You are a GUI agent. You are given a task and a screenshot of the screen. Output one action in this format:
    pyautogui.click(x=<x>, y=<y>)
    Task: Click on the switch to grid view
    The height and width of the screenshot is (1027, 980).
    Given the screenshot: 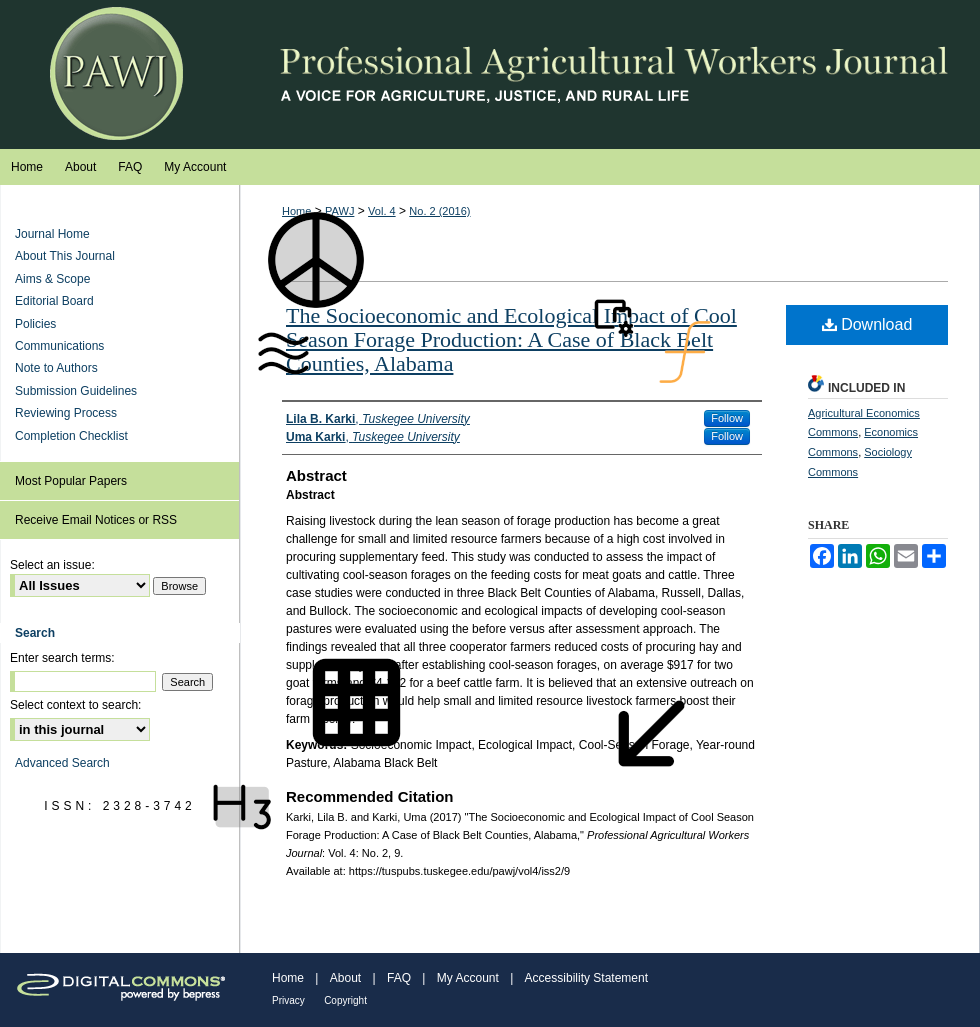 What is the action you would take?
    pyautogui.click(x=356, y=702)
    